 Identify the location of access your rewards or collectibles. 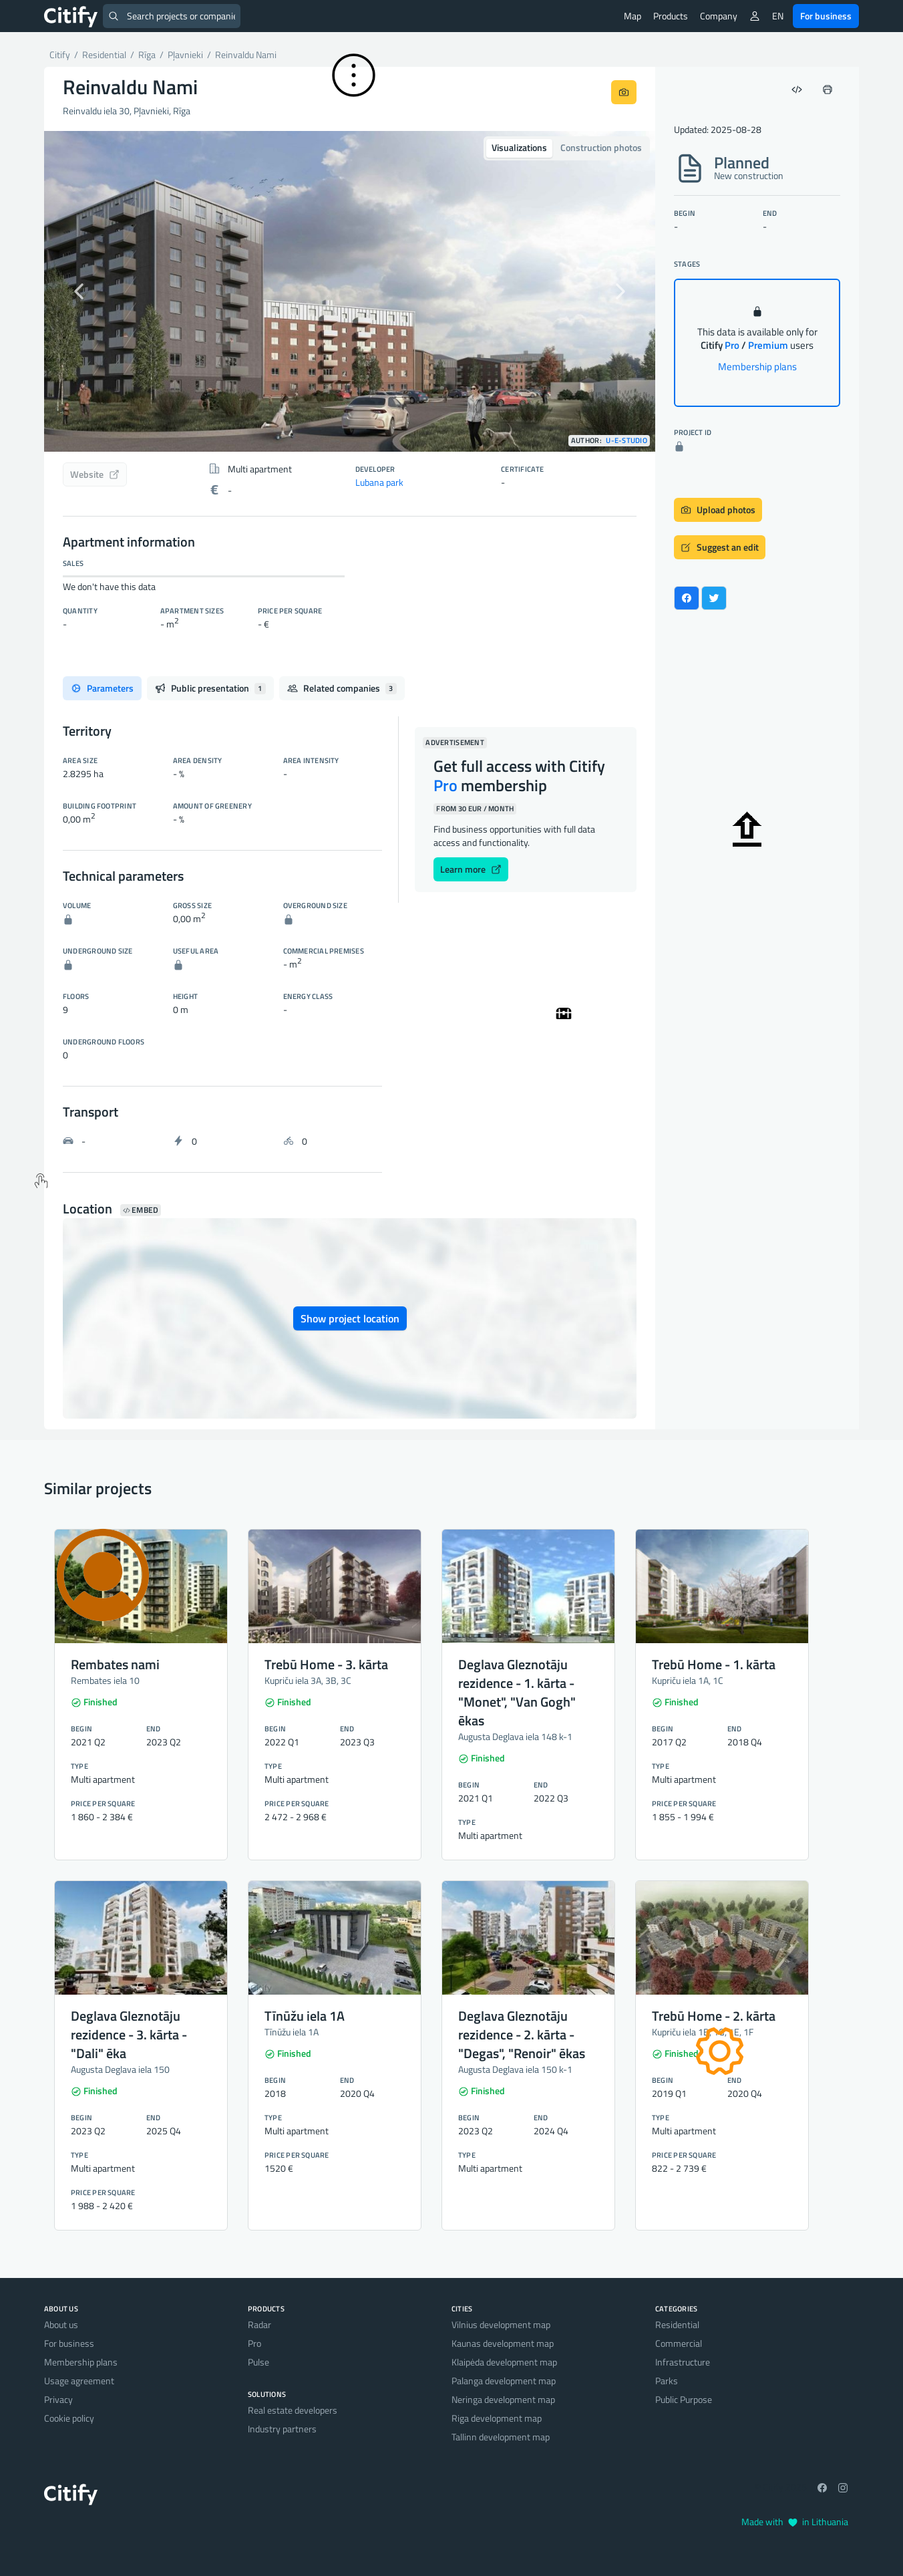
(564, 1014).